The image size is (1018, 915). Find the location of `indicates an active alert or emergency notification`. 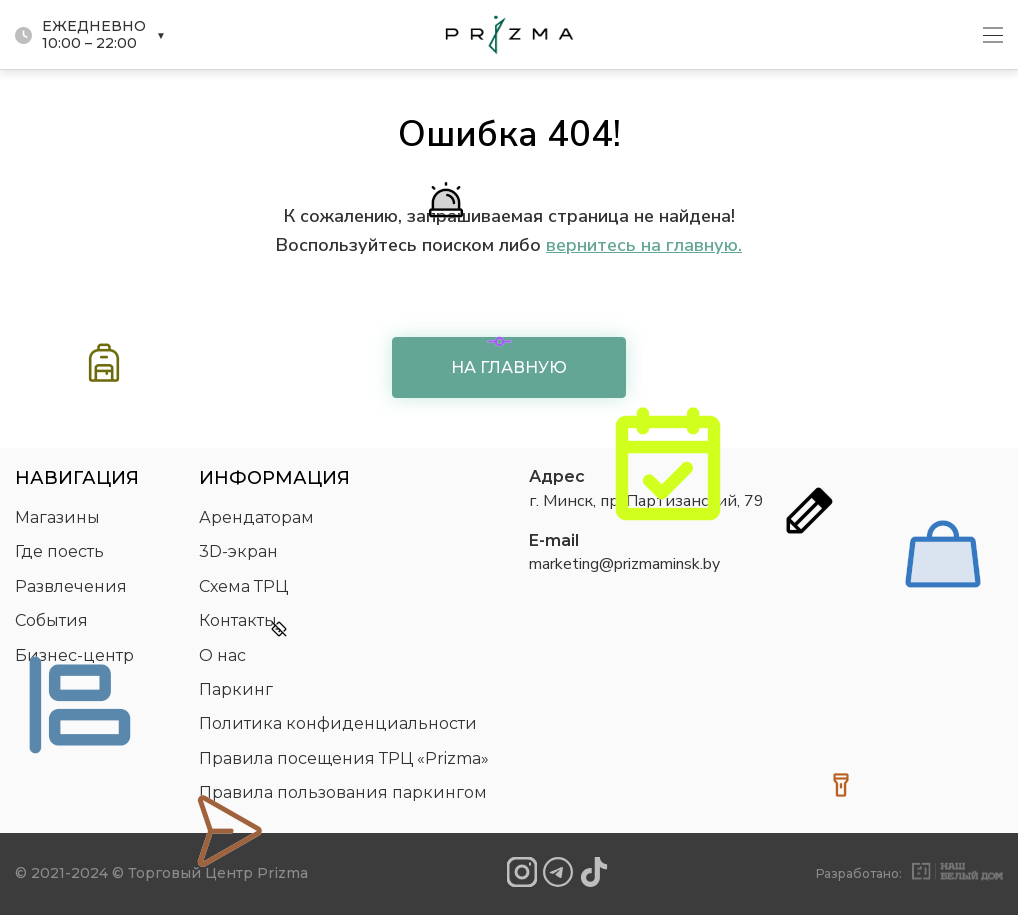

indicates an active alert or emergency notification is located at coordinates (446, 203).